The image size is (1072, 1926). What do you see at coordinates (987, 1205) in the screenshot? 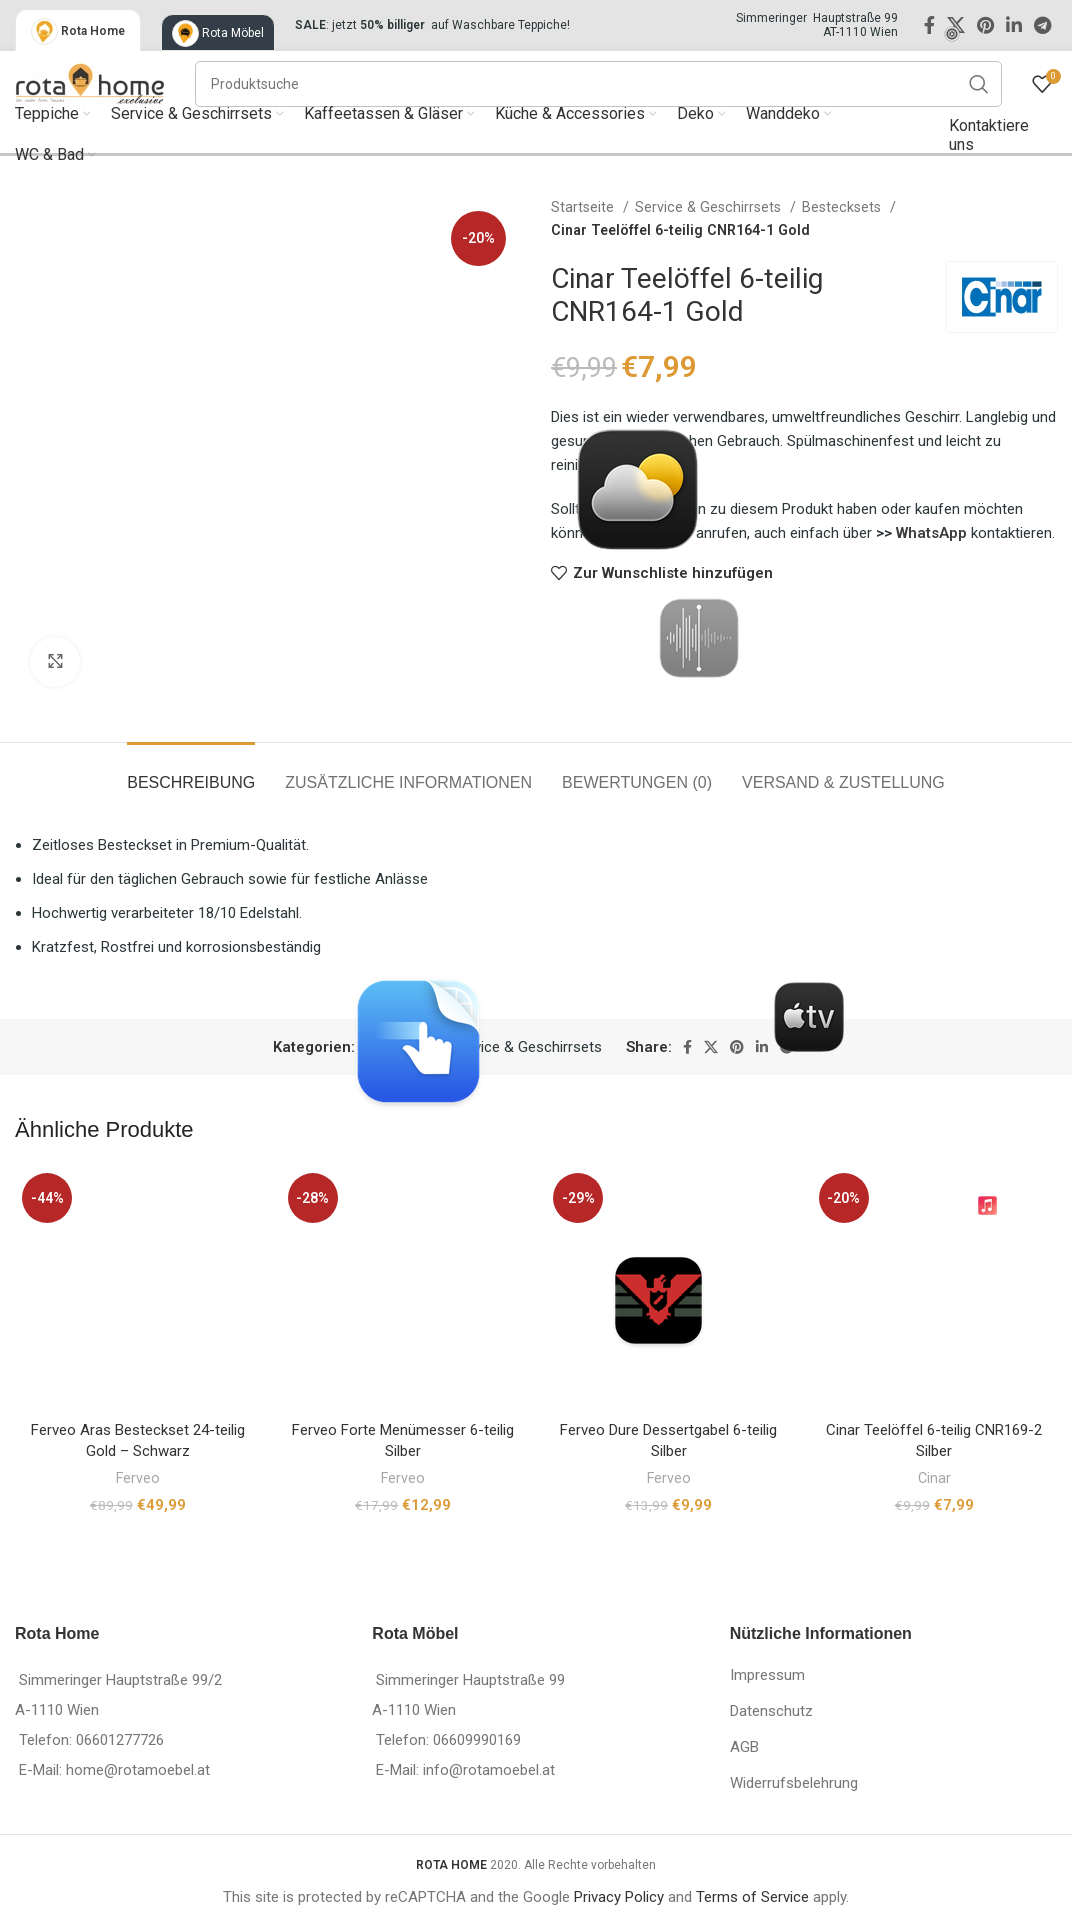
I see `open the music player app` at bounding box center [987, 1205].